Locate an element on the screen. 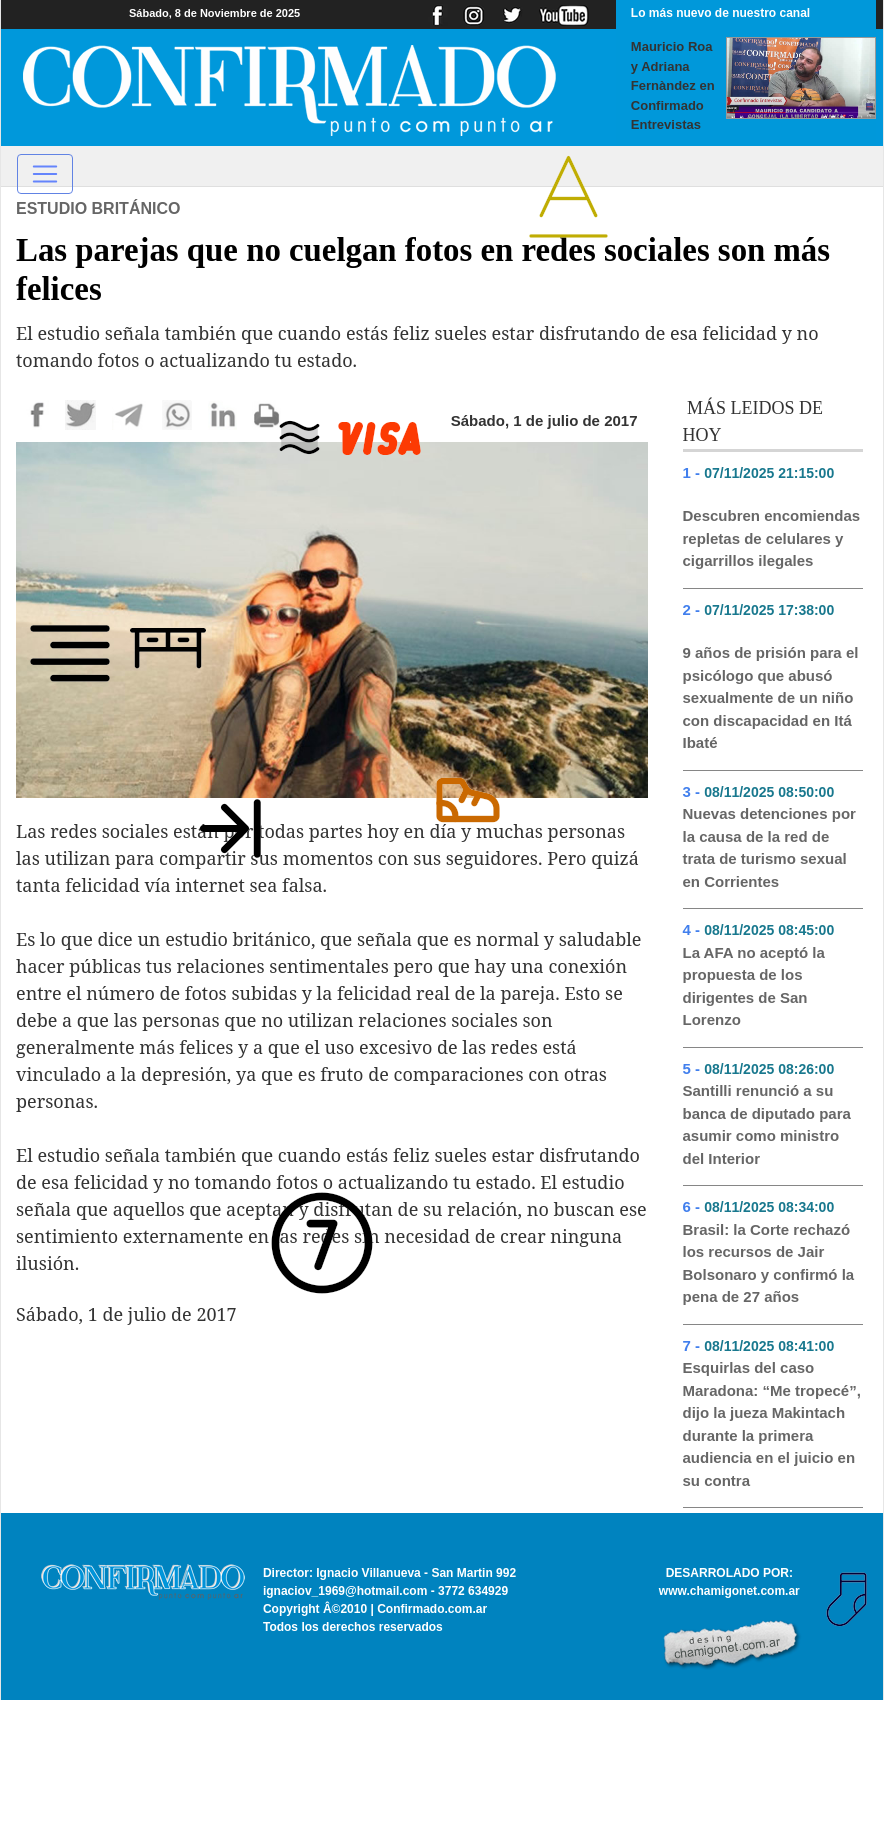 This screenshot has height=1827, width=884. indicates visa card payment option is located at coordinates (379, 438).